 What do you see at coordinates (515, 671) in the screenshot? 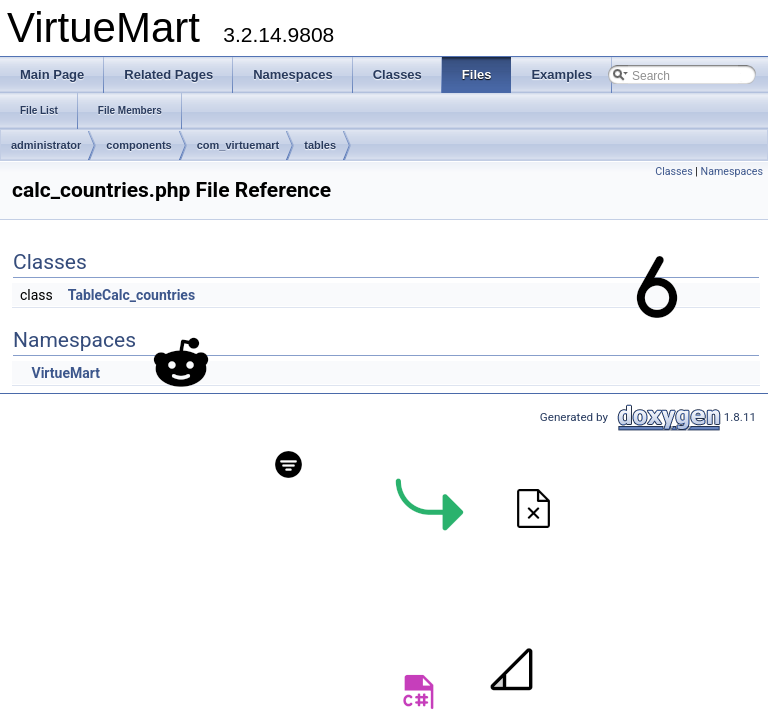
I see `indicates weak cellular signal strength` at bounding box center [515, 671].